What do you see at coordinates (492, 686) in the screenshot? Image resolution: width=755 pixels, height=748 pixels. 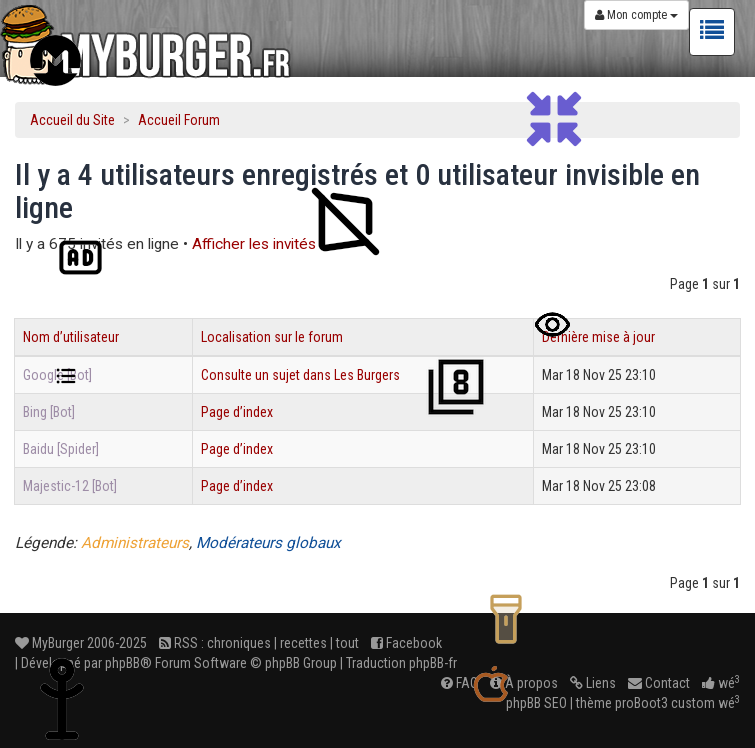 I see `apple company logo or branding` at bounding box center [492, 686].